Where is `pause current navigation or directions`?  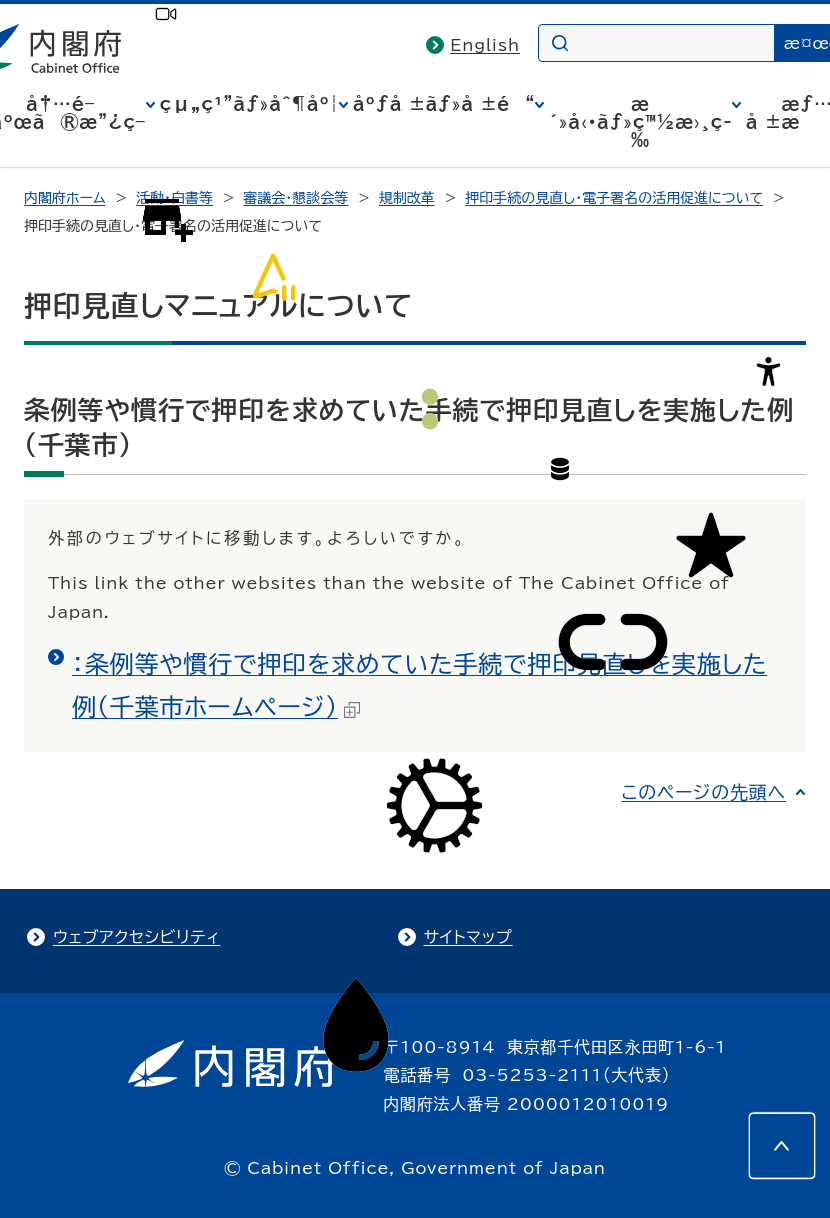 pause current navigation or directions is located at coordinates (273, 276).